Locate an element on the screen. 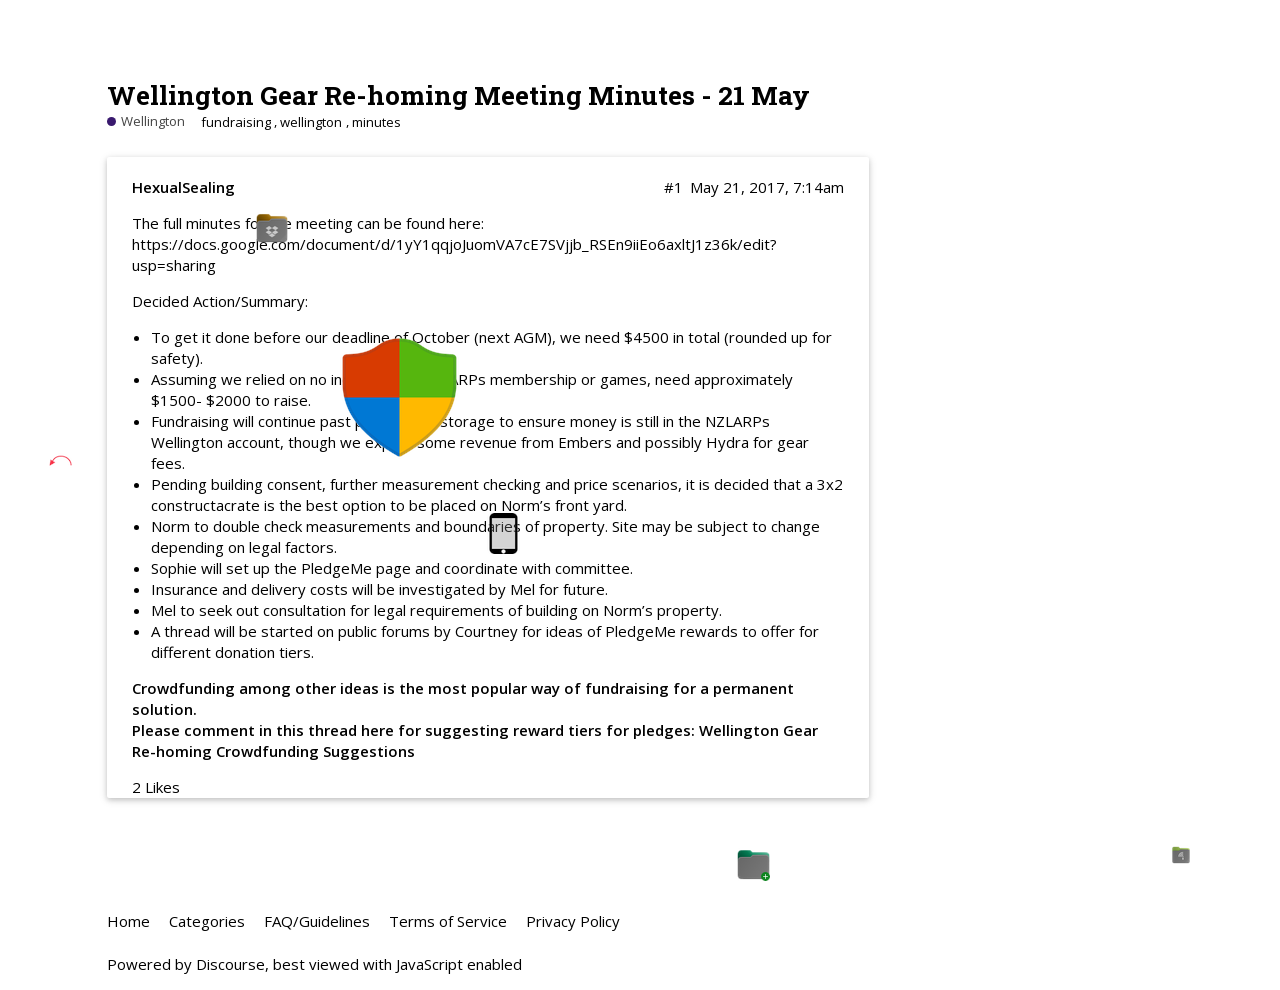 Image resolution: width=1280 pixels, height=990 pixels. indicates Windows Firewall protection is active is located at coordinates (399, 397).